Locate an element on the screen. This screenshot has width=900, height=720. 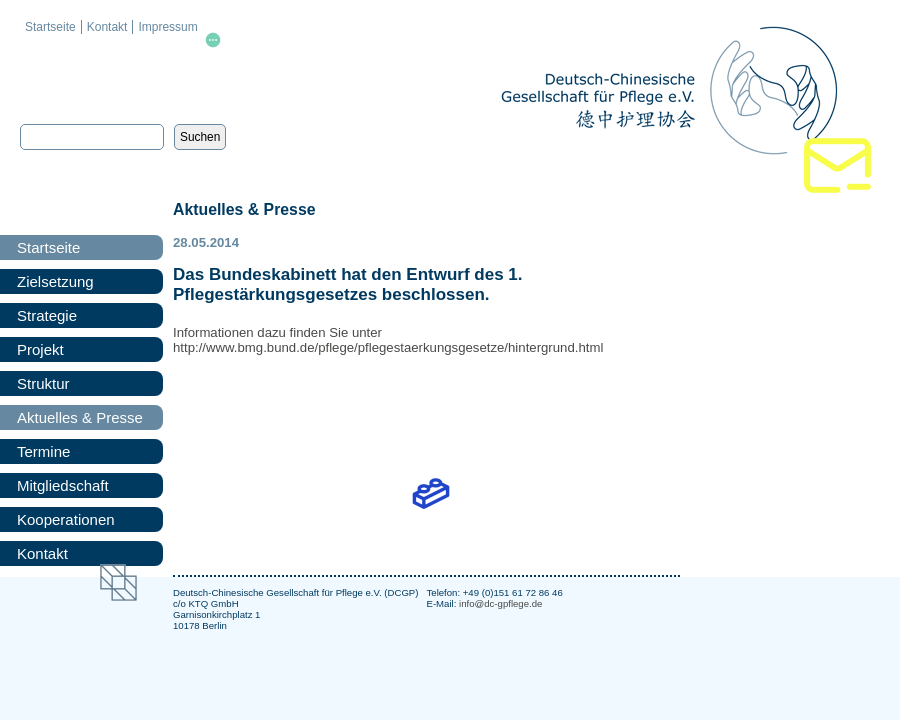
remove an email from your inbox is located at coordinates (837, 165).